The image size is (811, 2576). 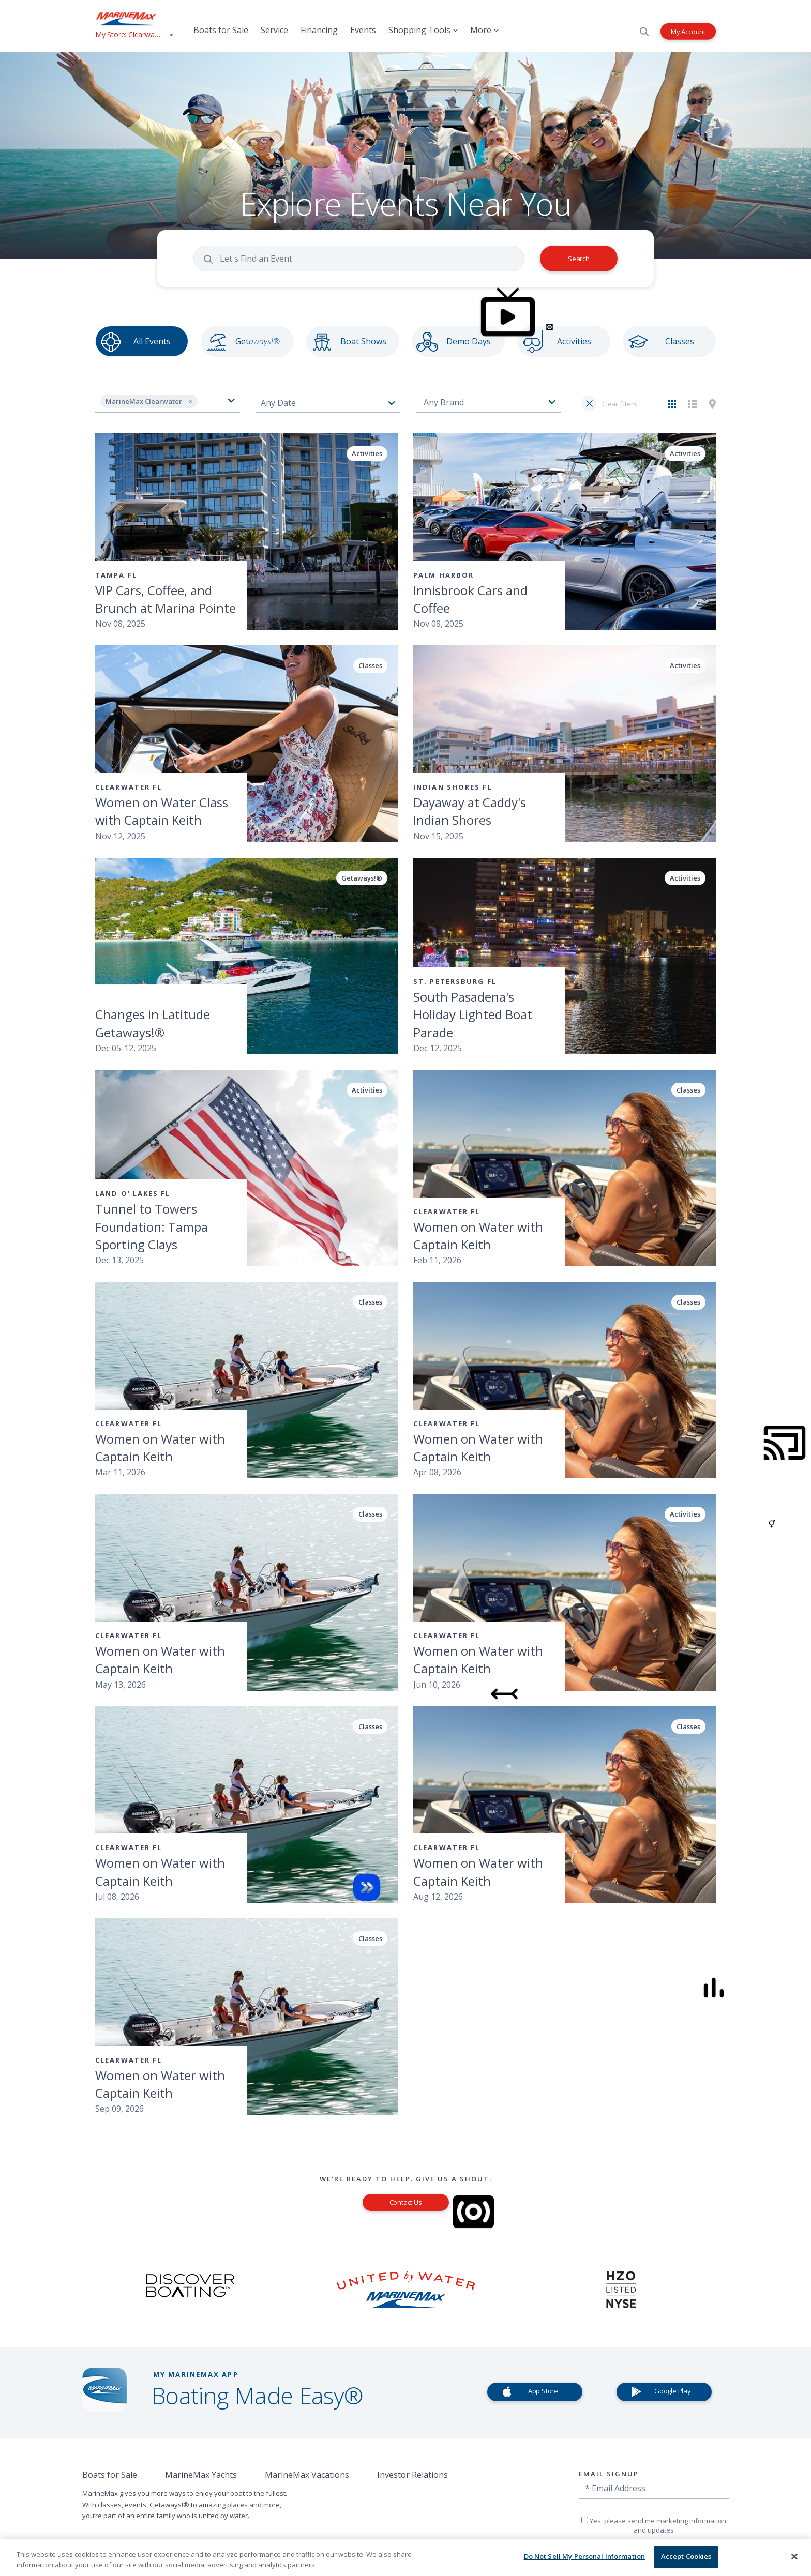 What do you see at coordinates (367, 1887) in the screenshot?
I see `skip forward or advance to next item` at bounding box center [367, 1887].